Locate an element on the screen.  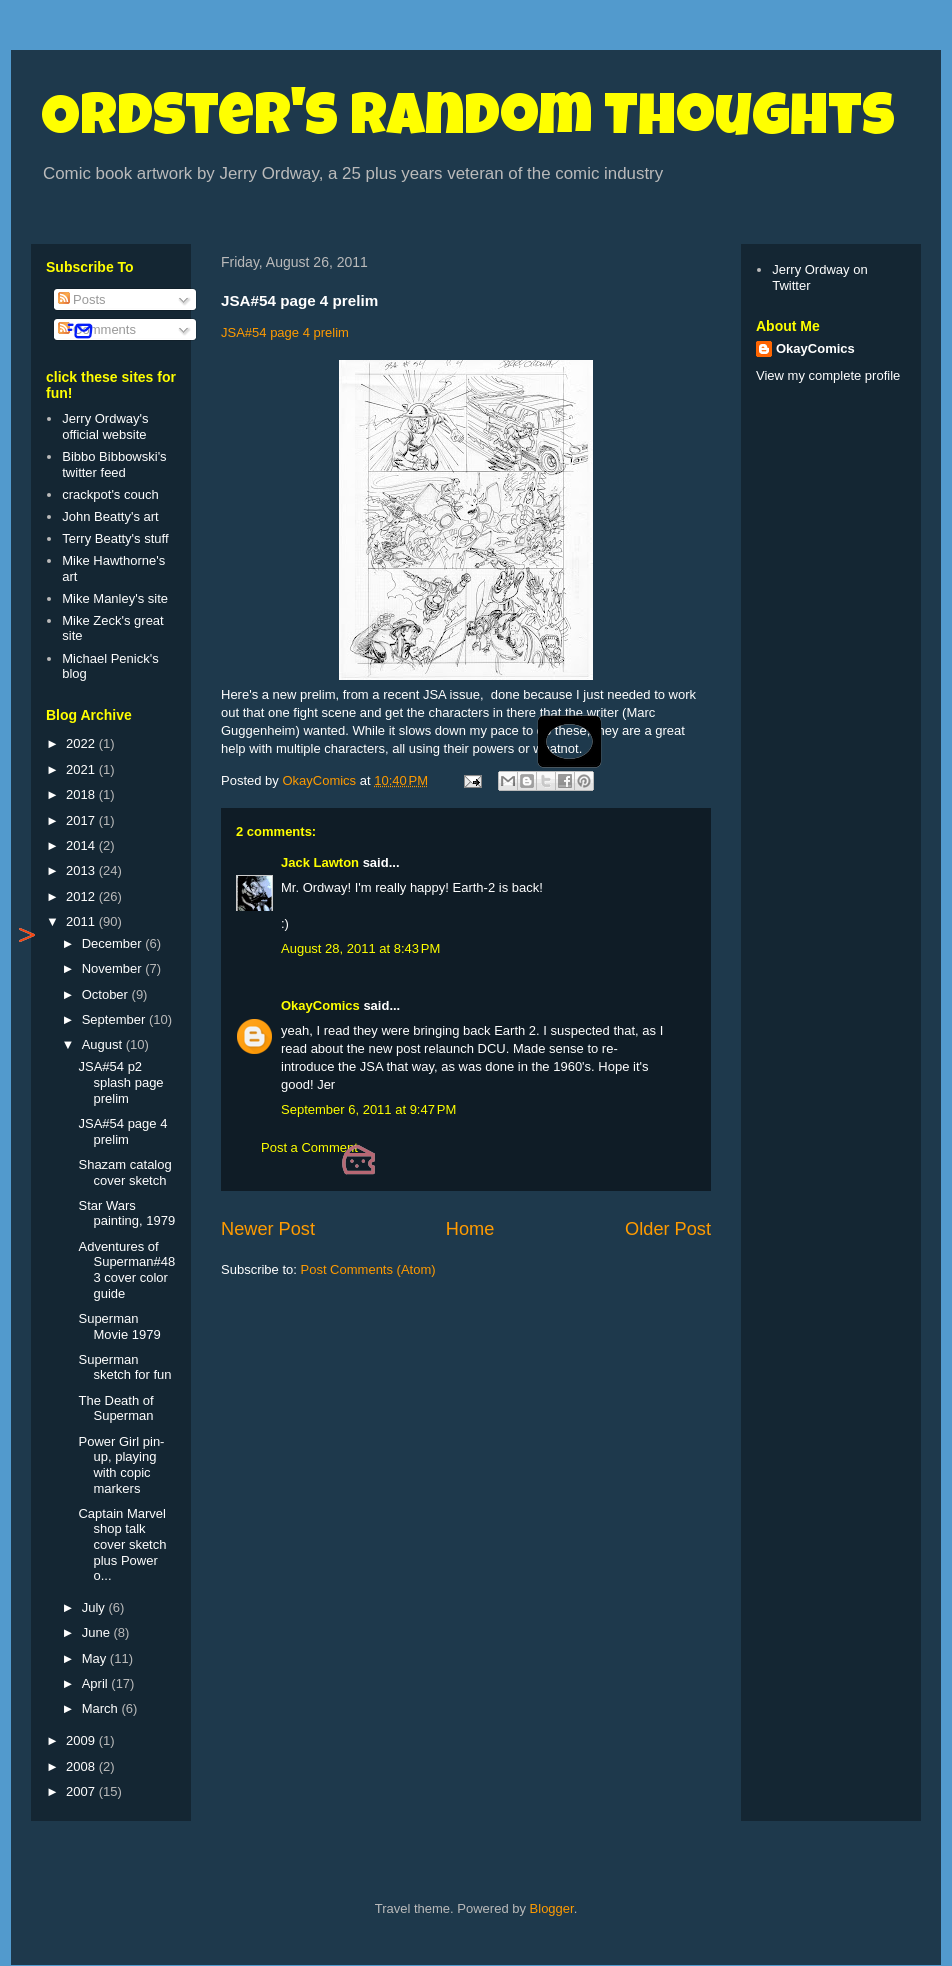
send message quickly is located at coordinates (80, 331).